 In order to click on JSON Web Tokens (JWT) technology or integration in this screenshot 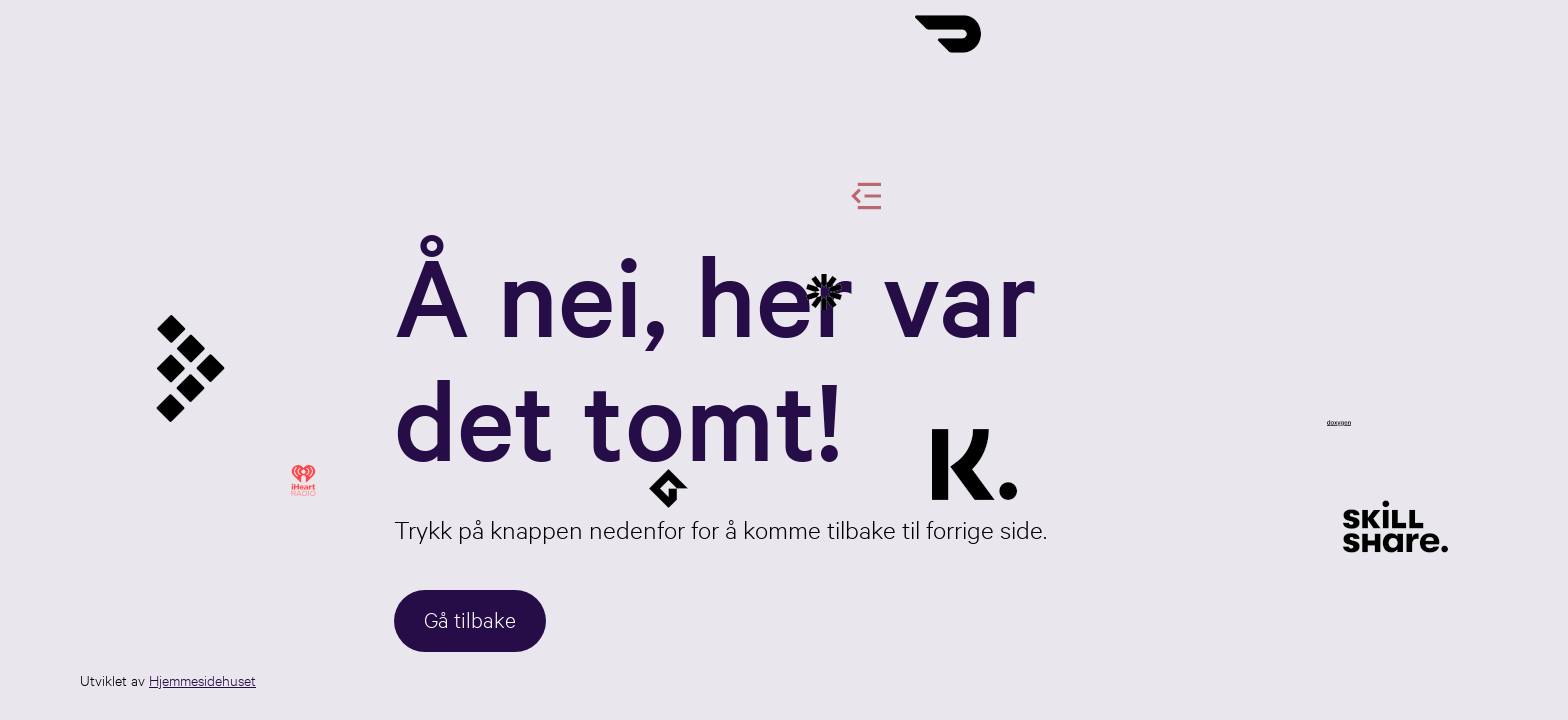, I will do `click(824, 292)`.